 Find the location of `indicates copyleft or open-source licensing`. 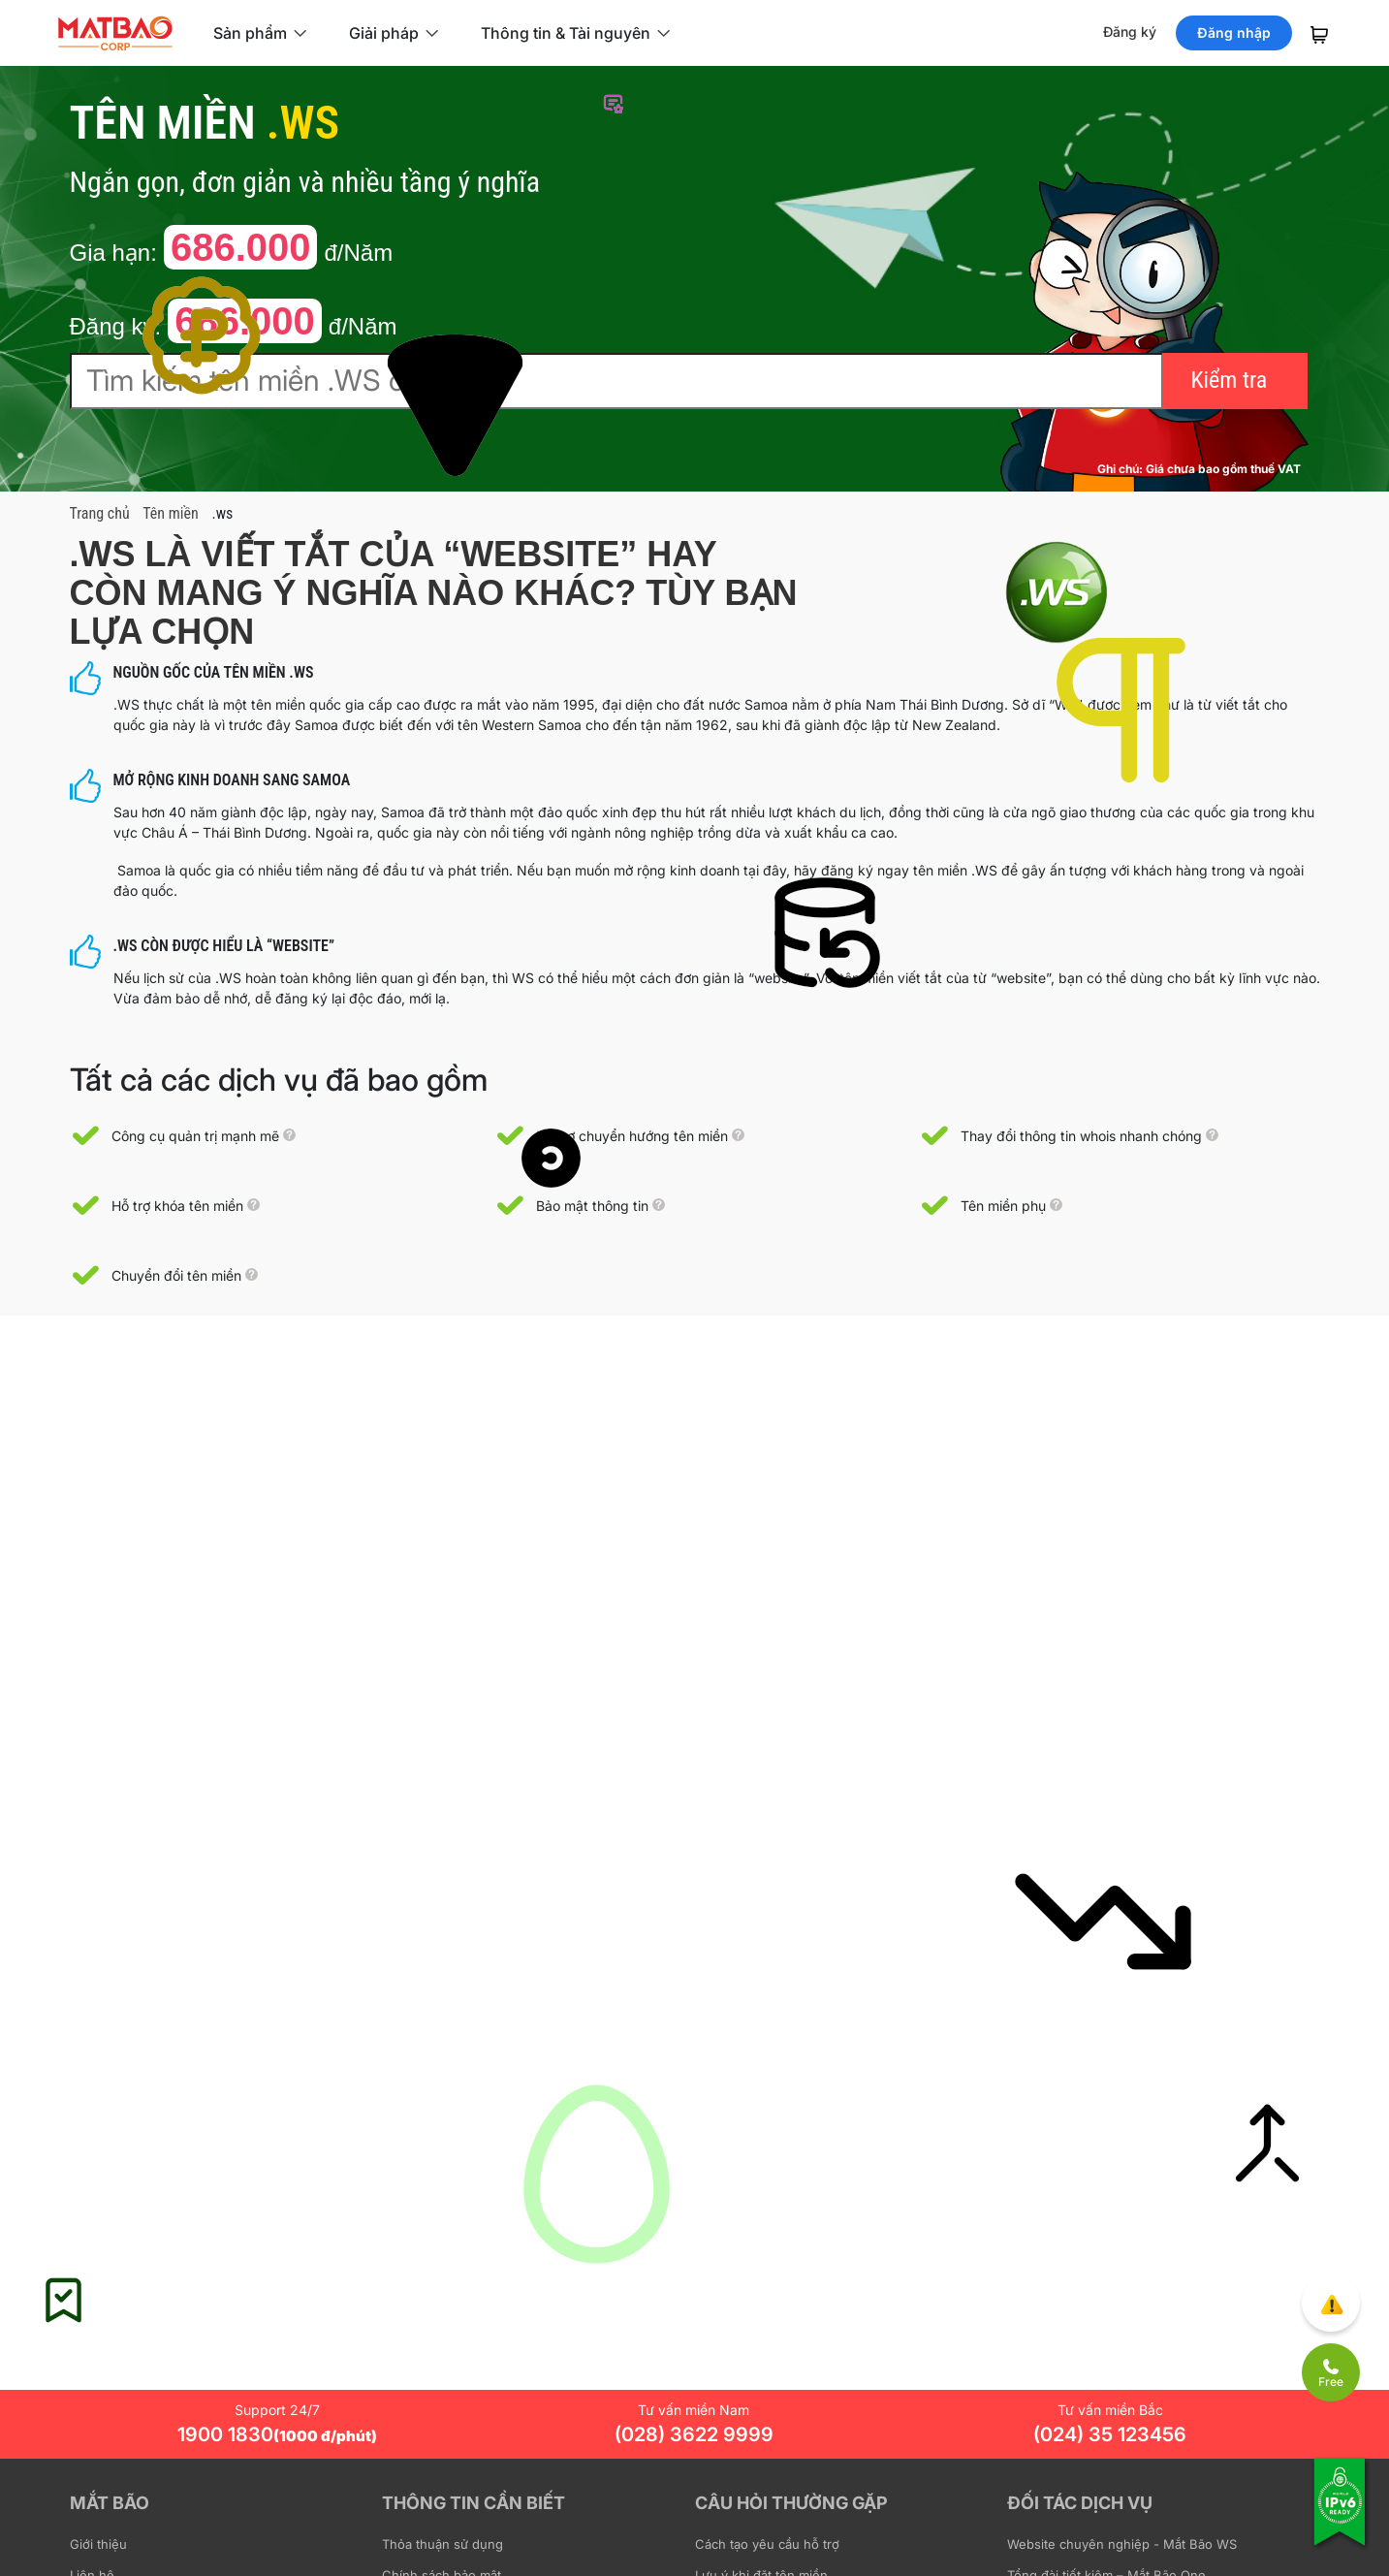

indicates copyleft or open-source licensing is located at coordinates (551, 1158).